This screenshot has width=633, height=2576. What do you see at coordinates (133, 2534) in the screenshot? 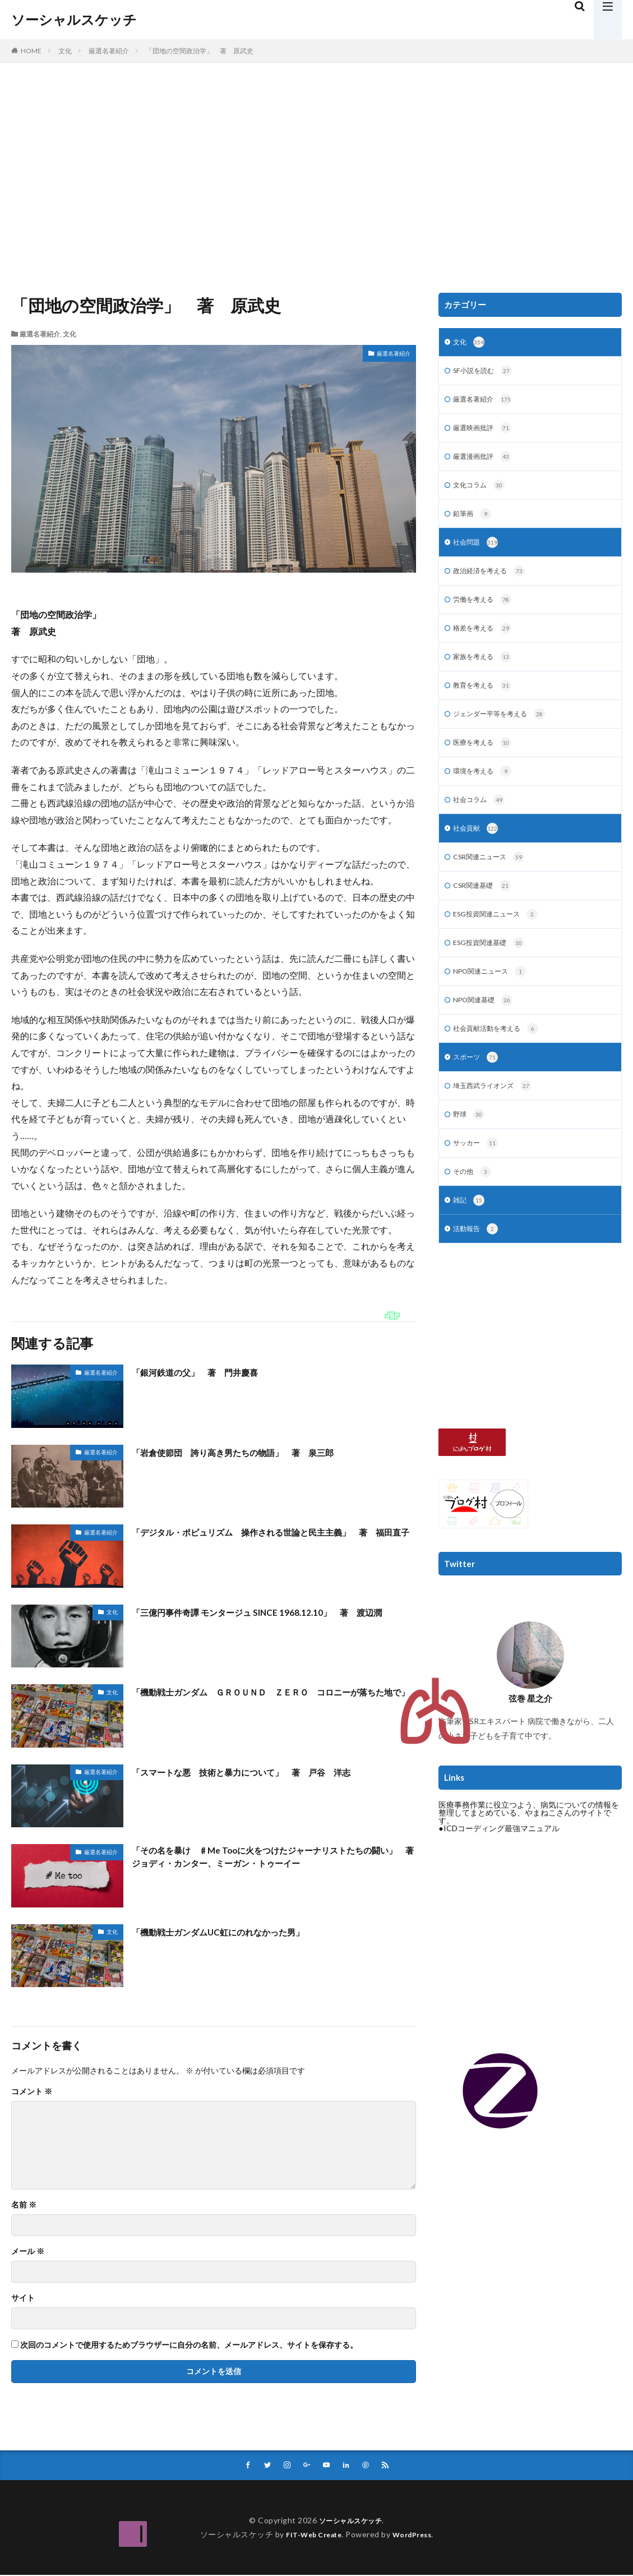
I see `switch to right sidebar layout` at bounding box center [133, 2534].